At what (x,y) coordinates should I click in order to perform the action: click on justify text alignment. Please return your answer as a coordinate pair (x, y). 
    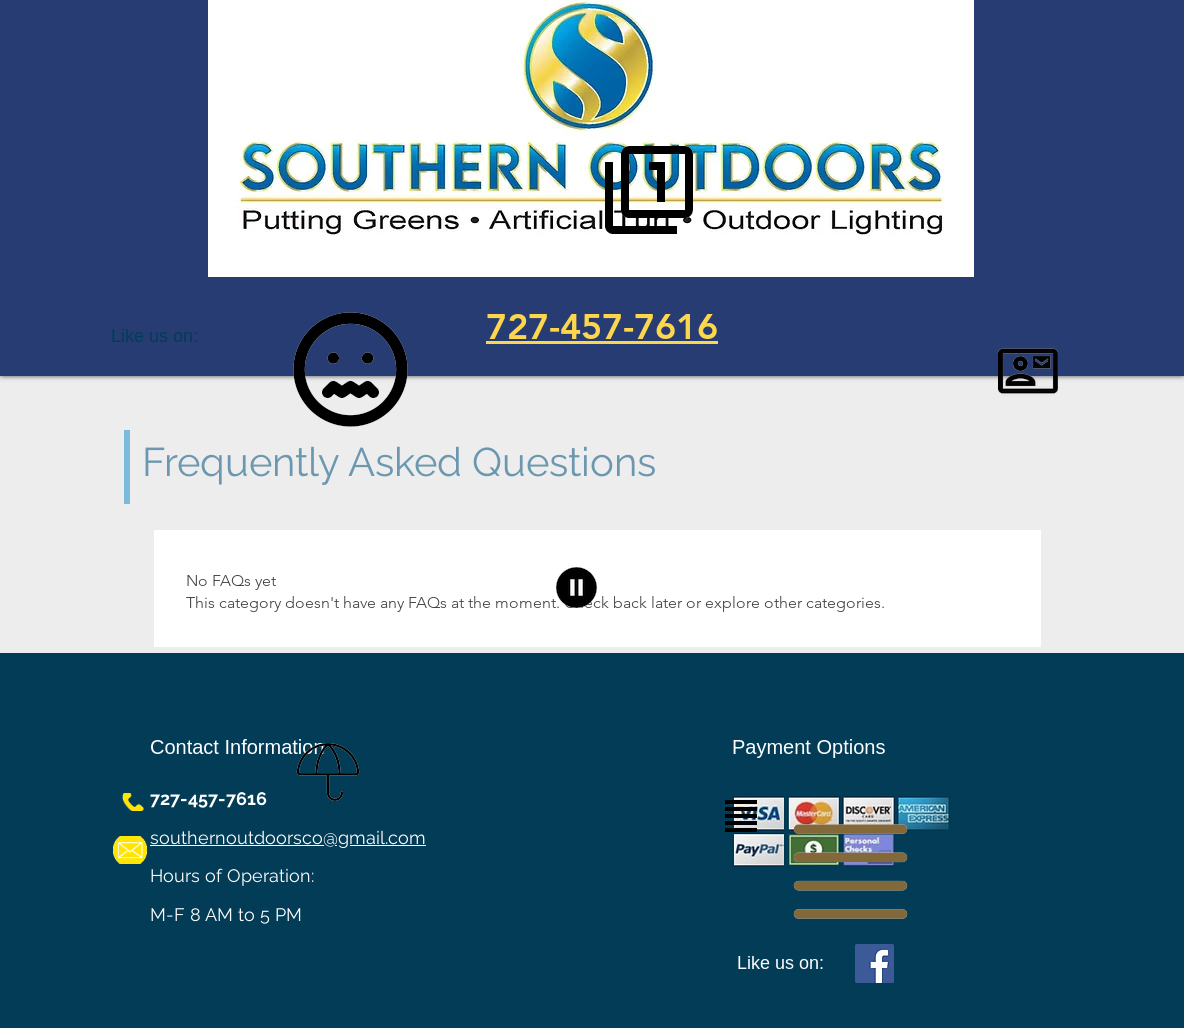
    Looking at the image, I should click on (741, 816).